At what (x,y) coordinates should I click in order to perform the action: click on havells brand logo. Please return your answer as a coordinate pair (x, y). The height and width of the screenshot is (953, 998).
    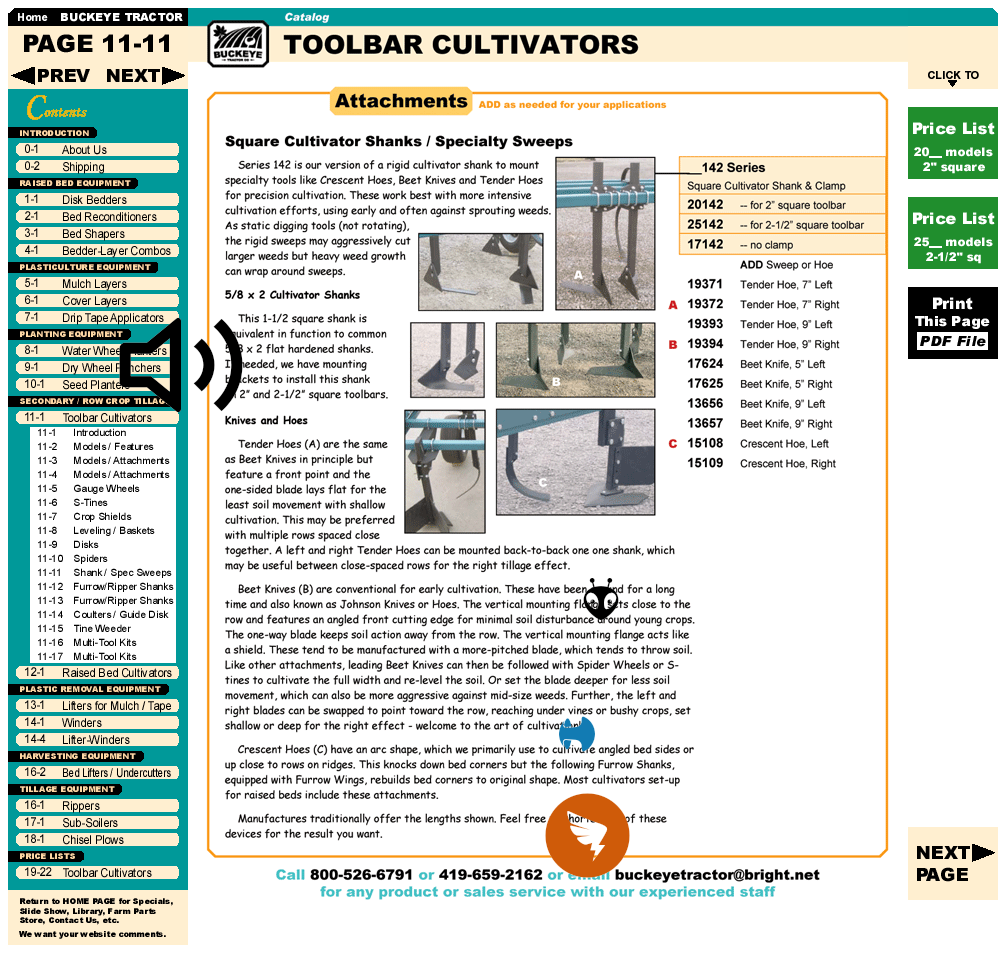
    Looking at the image, I should click on (577, 734).